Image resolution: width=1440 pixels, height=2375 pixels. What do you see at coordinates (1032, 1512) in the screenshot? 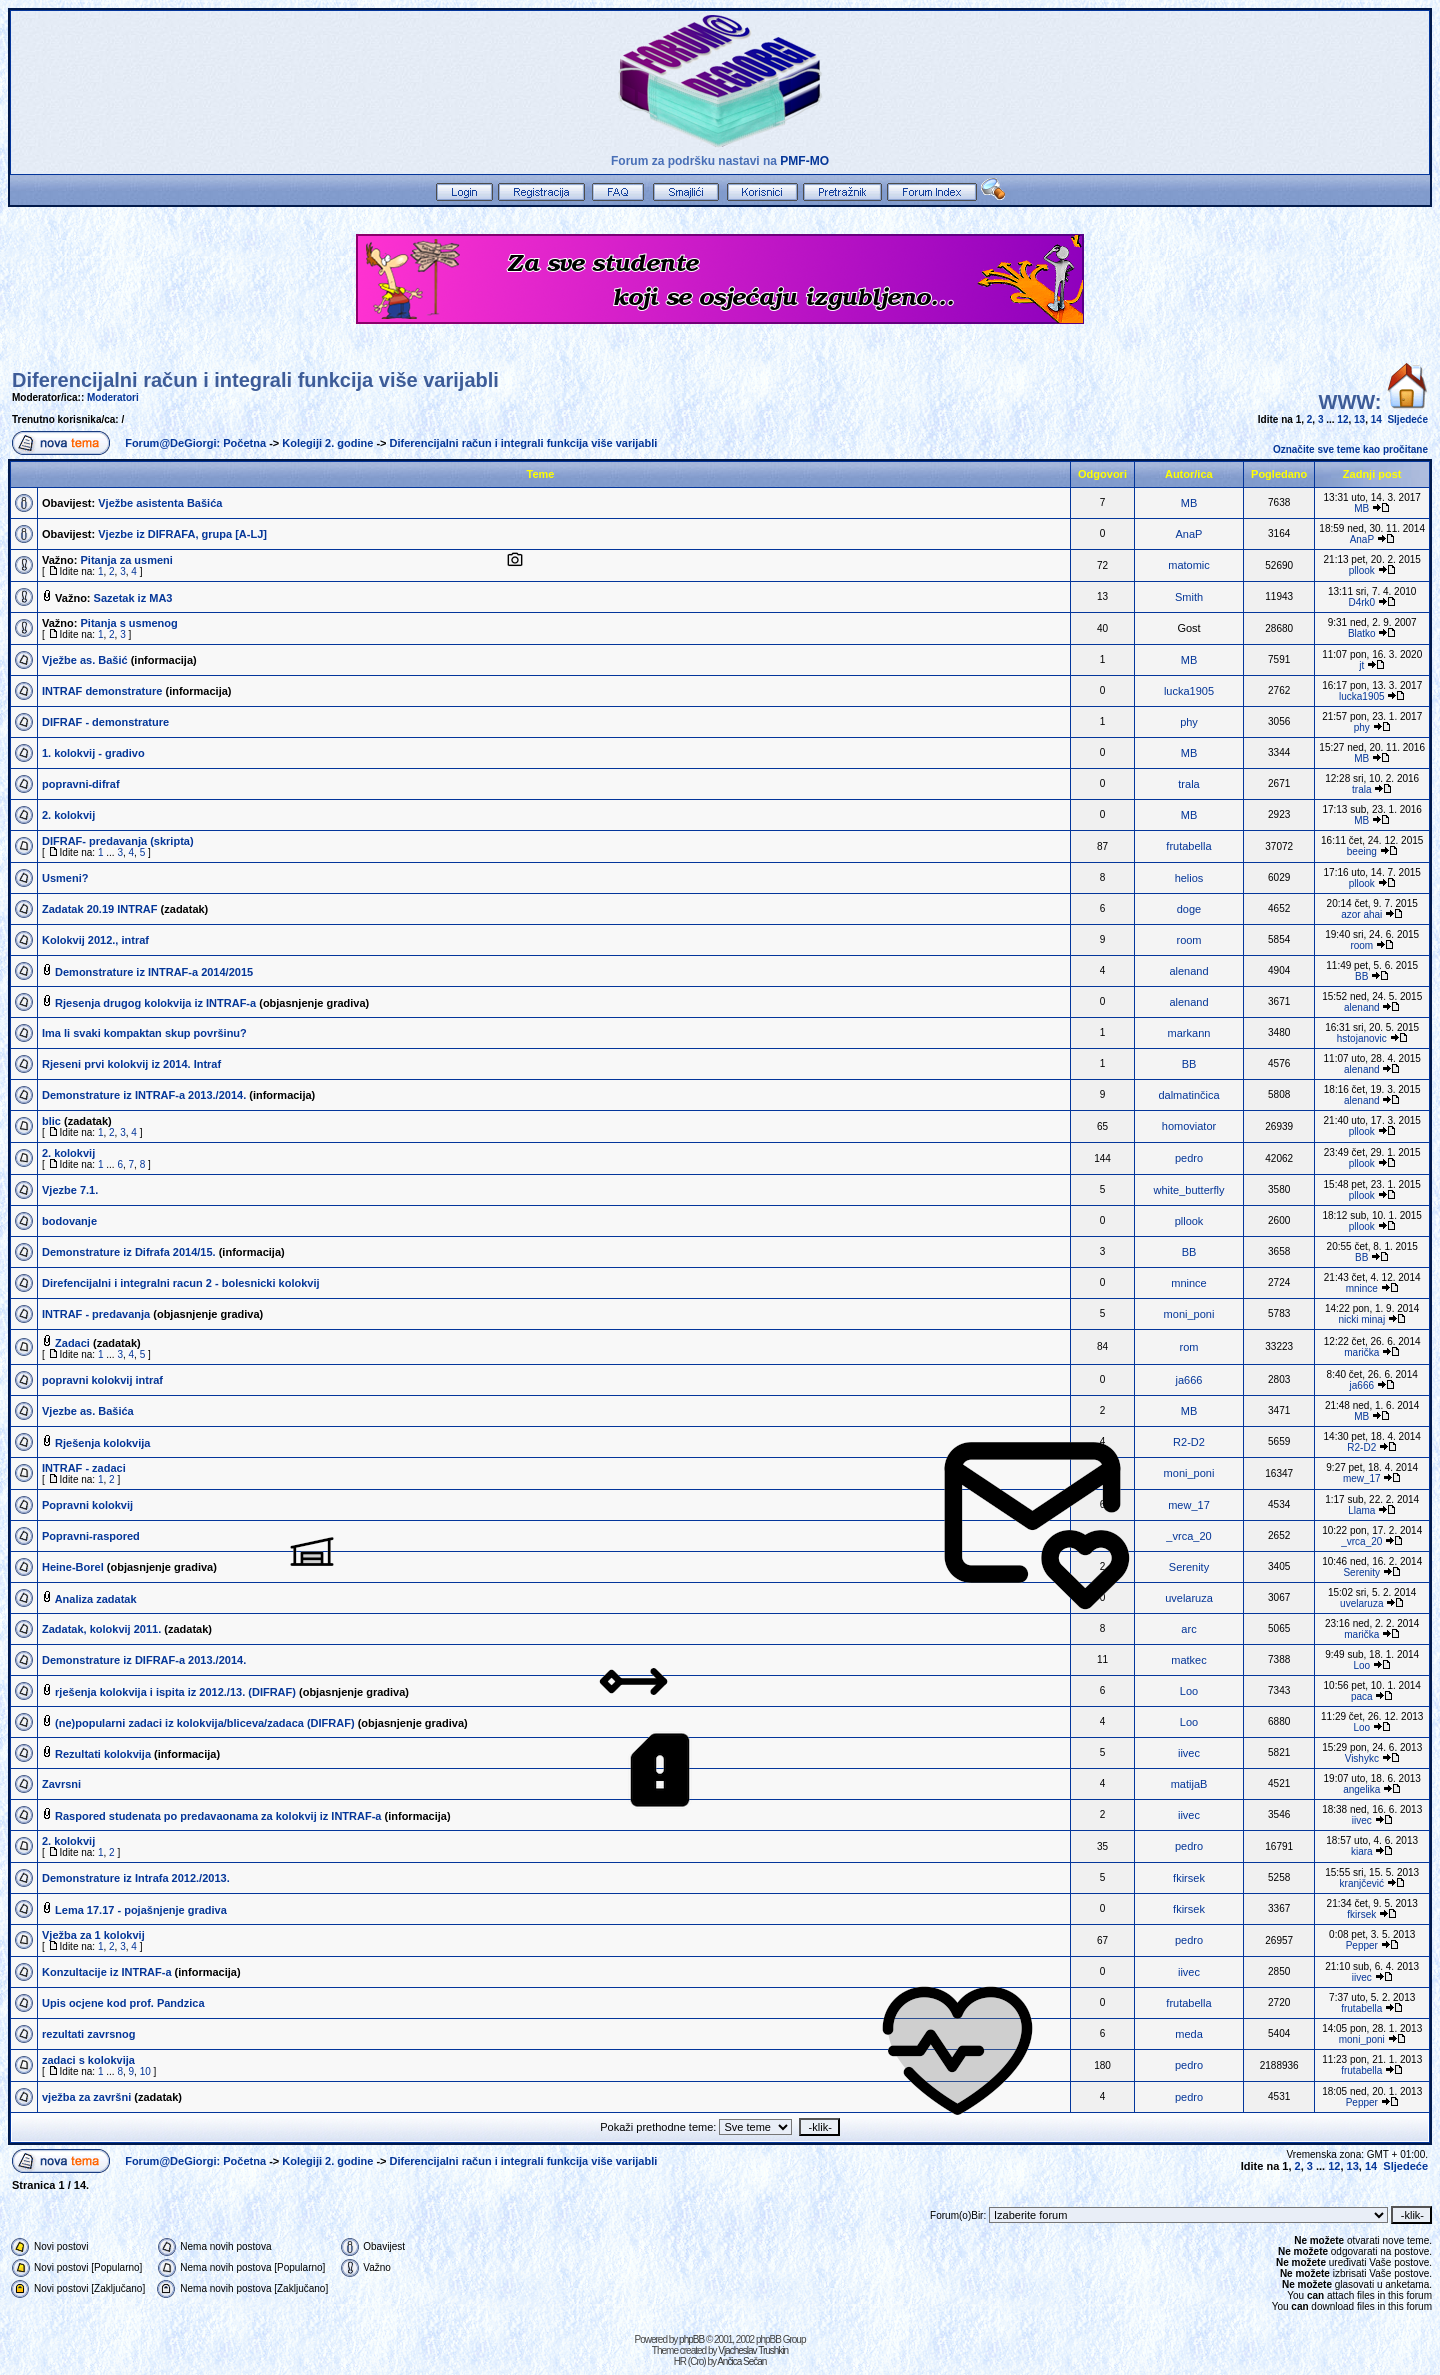
I see `view favorite or loved emails` at bounding box center [1032, 1512].